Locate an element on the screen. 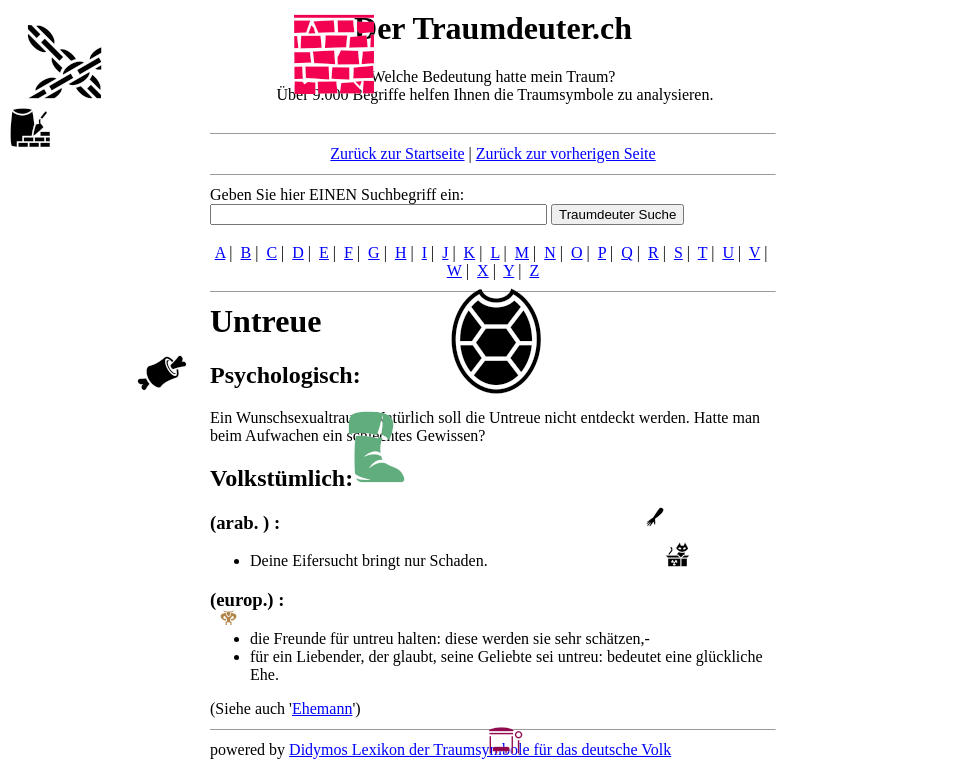 This screenshot has height=769, width=978. indicates a linked or connected status is located at coordinates (64, 61).